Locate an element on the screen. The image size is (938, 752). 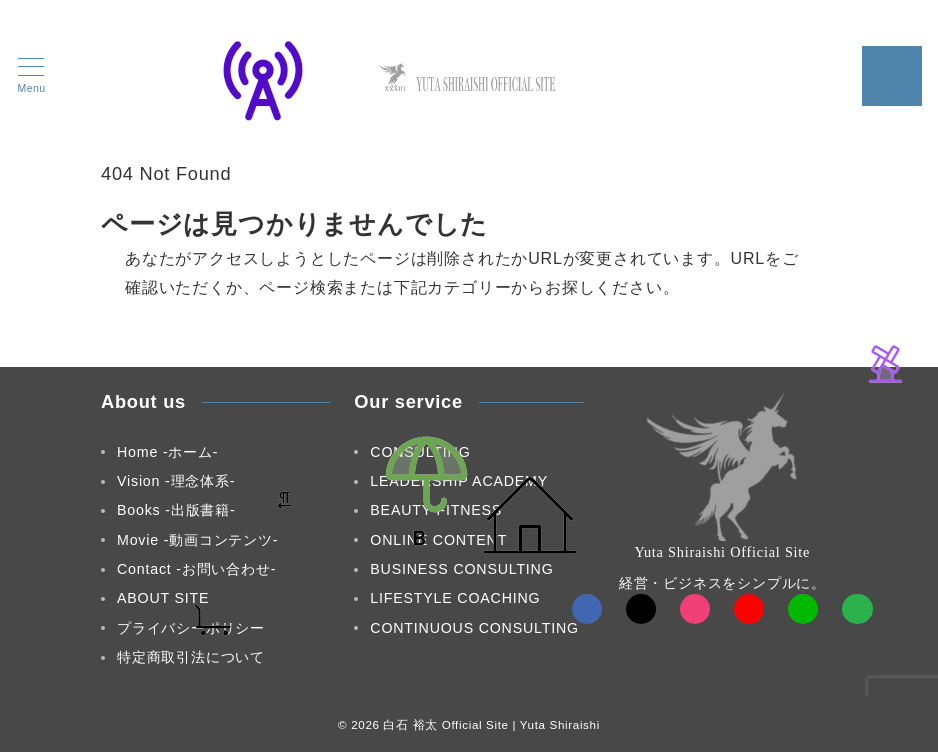
view weather protection or rain forecast is located at coordinates (426, 474).